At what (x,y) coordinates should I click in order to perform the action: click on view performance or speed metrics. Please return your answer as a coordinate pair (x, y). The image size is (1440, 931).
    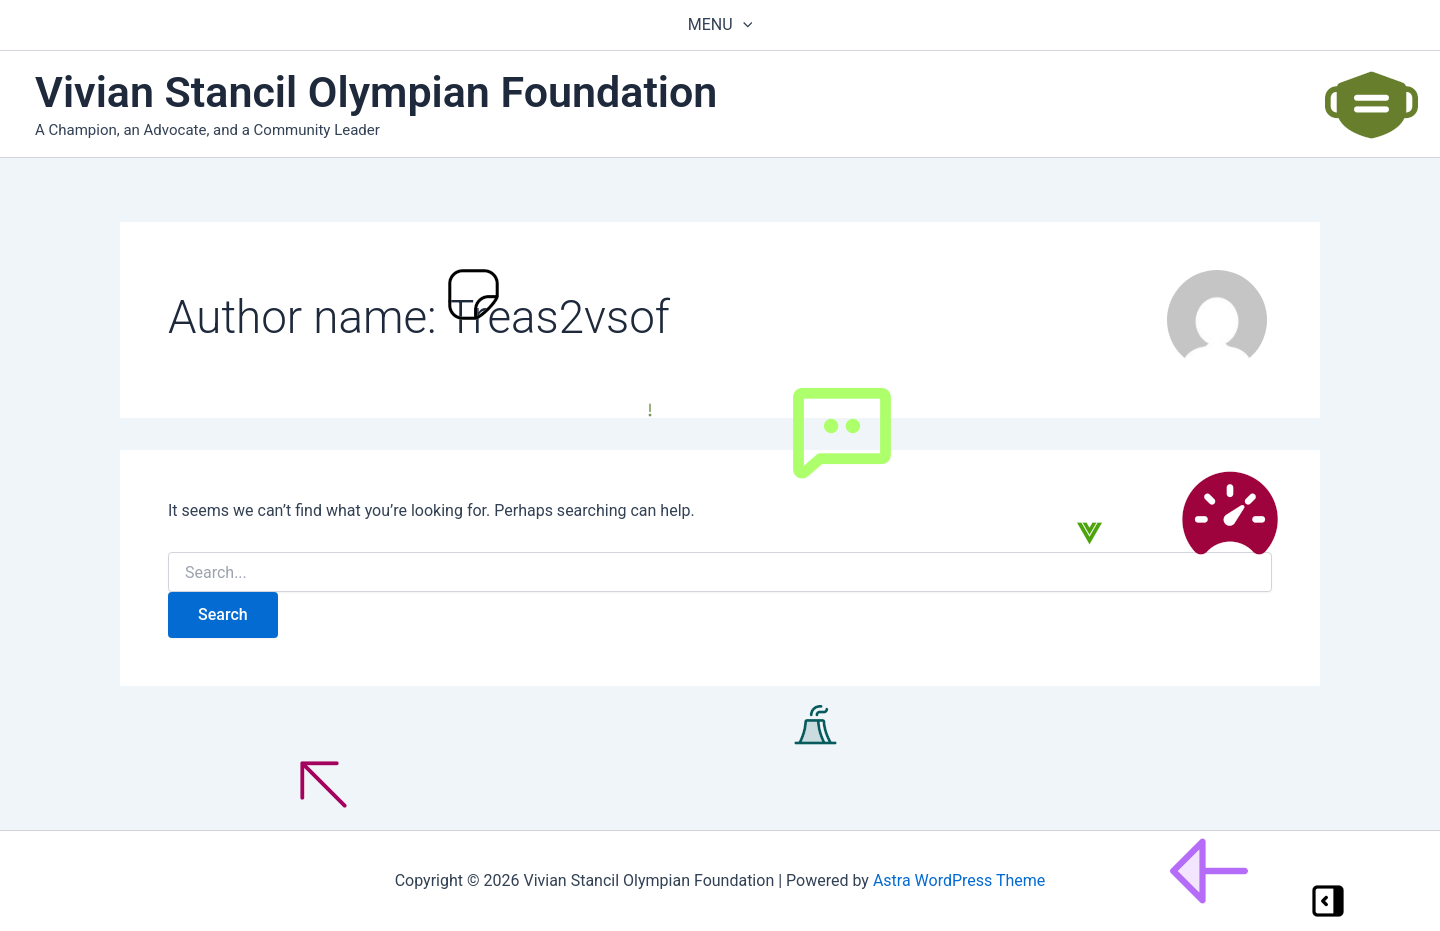
    Looking at the image, I should click on (1230, 513).